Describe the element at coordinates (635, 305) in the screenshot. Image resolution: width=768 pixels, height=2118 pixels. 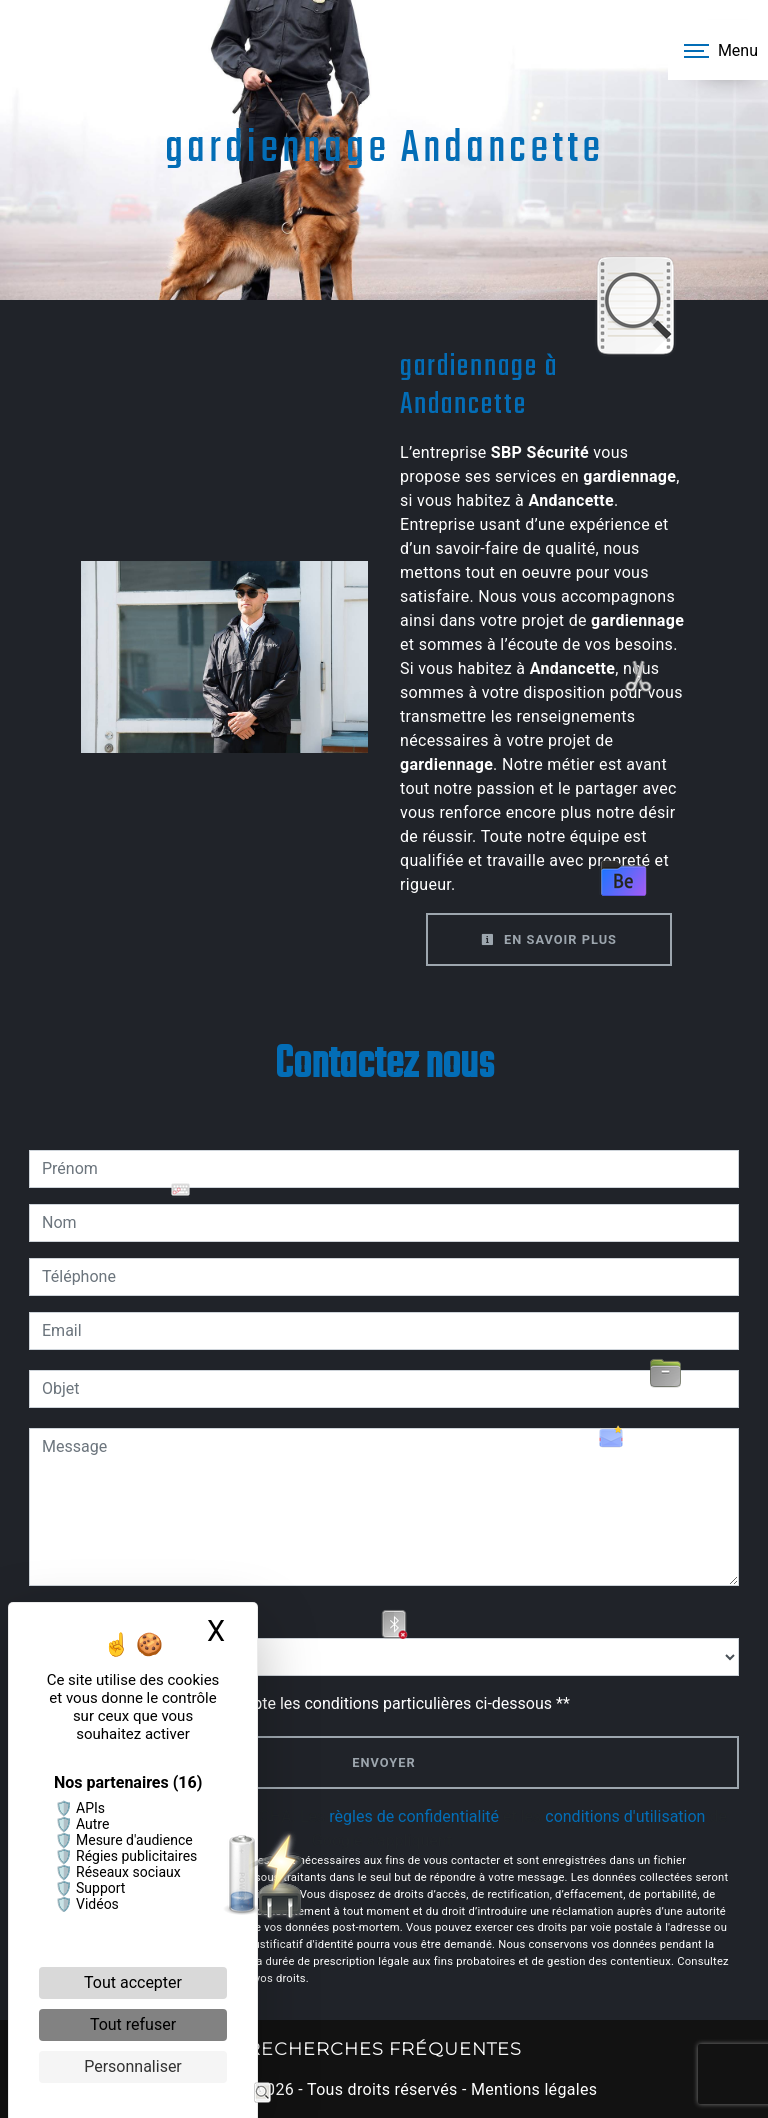
I see `open the log viewer application` at that location.